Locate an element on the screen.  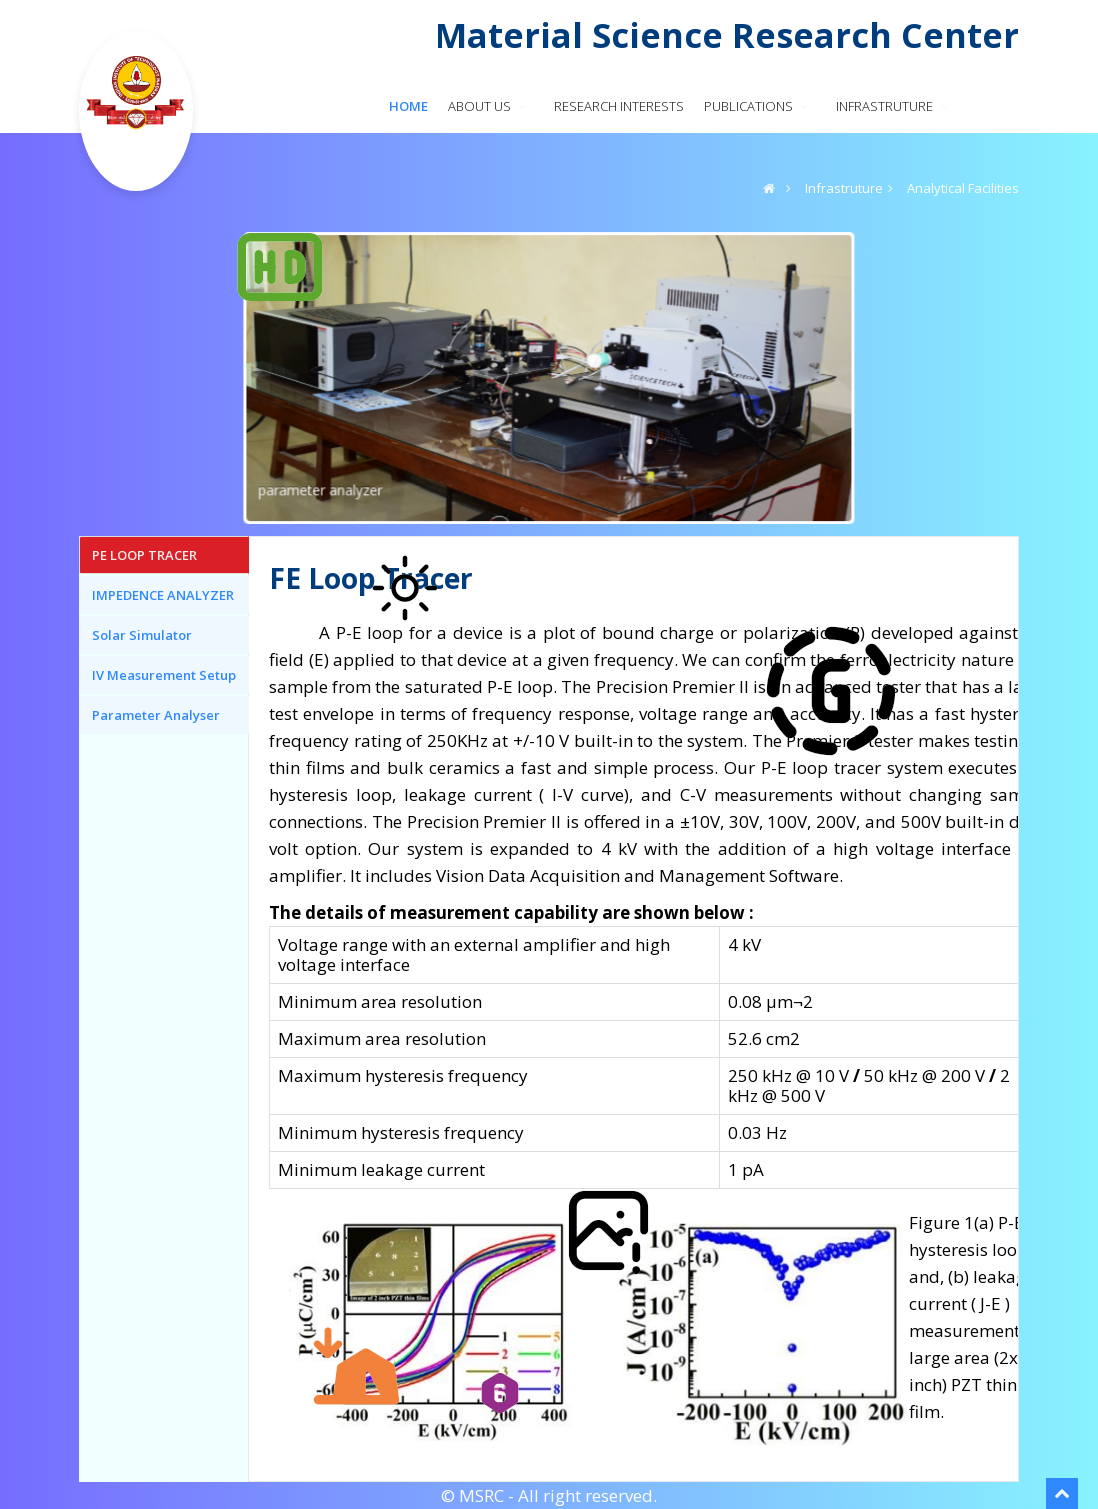
indicates step 6 in a multi-step process is located at coordinates (500, 1393).